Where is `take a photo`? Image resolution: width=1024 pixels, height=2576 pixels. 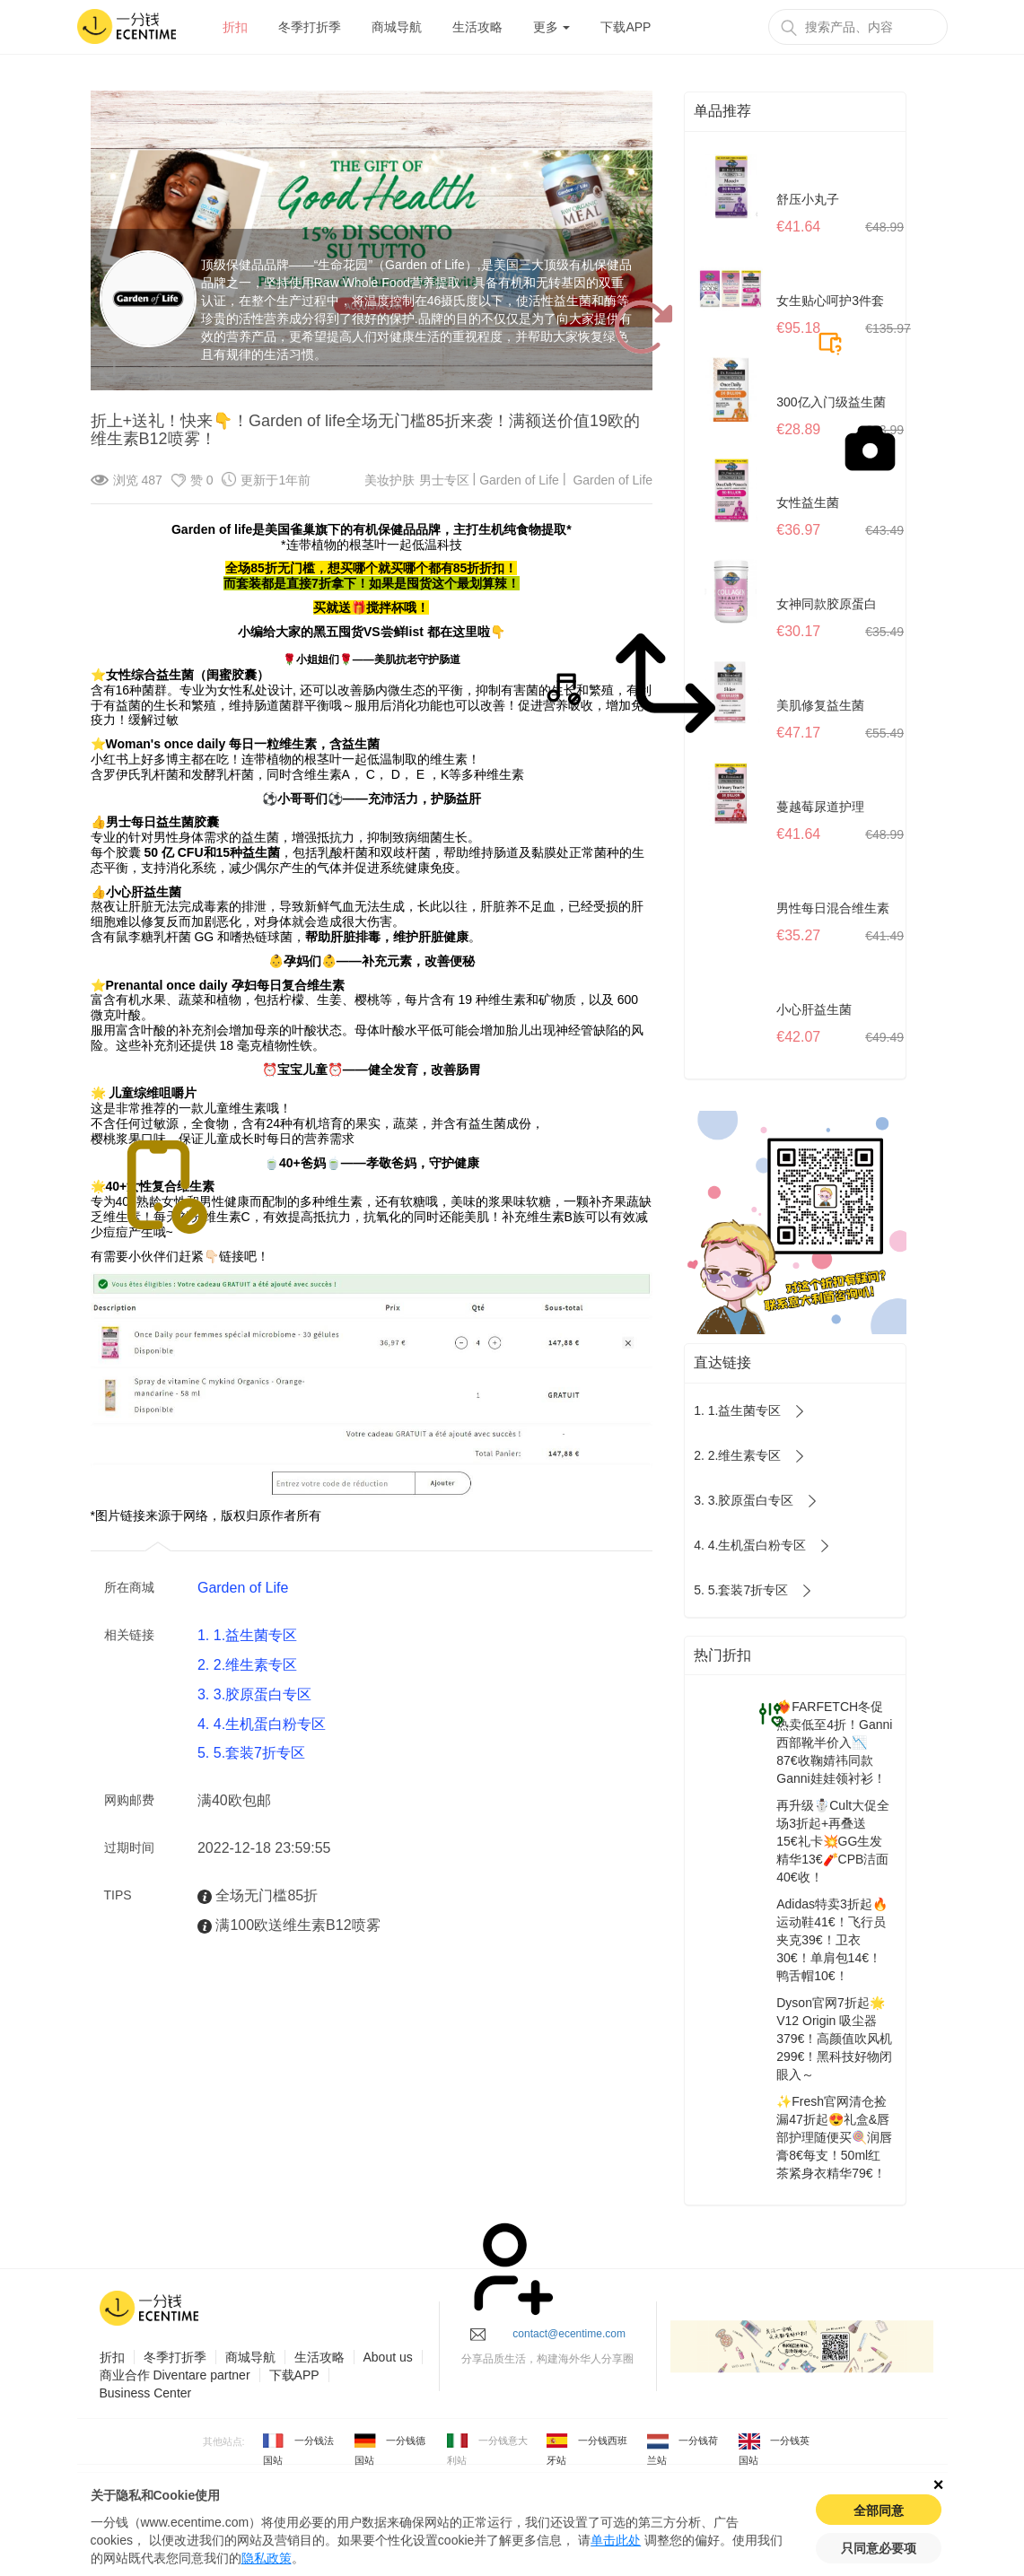 take a photo is located at coordinates (870, 448).